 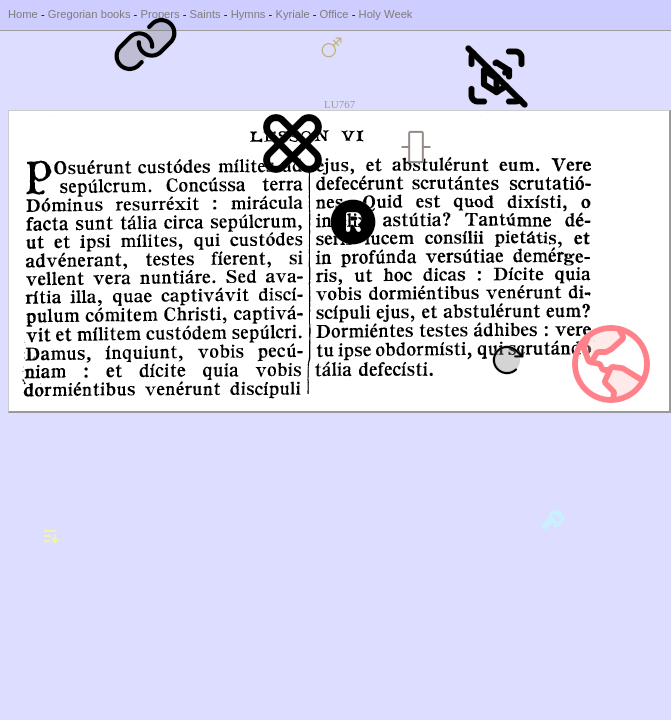 I want to click on access first aid or medical help options, so click(x=292, y=143).